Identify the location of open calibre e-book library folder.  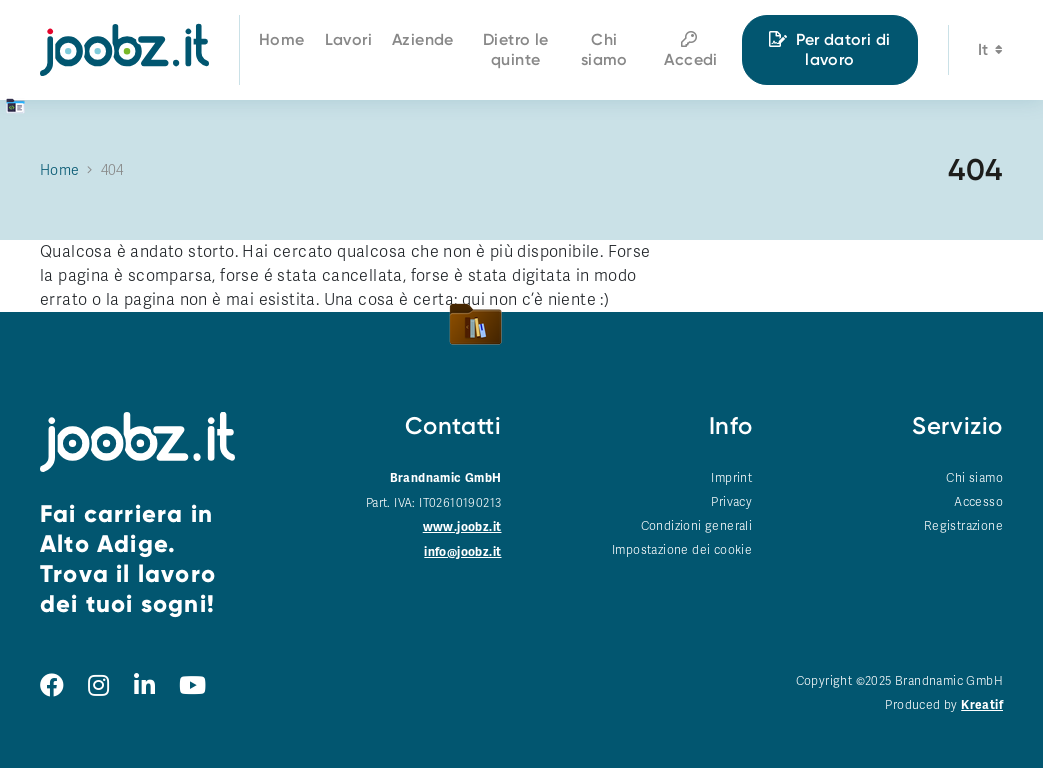
(475, 325).